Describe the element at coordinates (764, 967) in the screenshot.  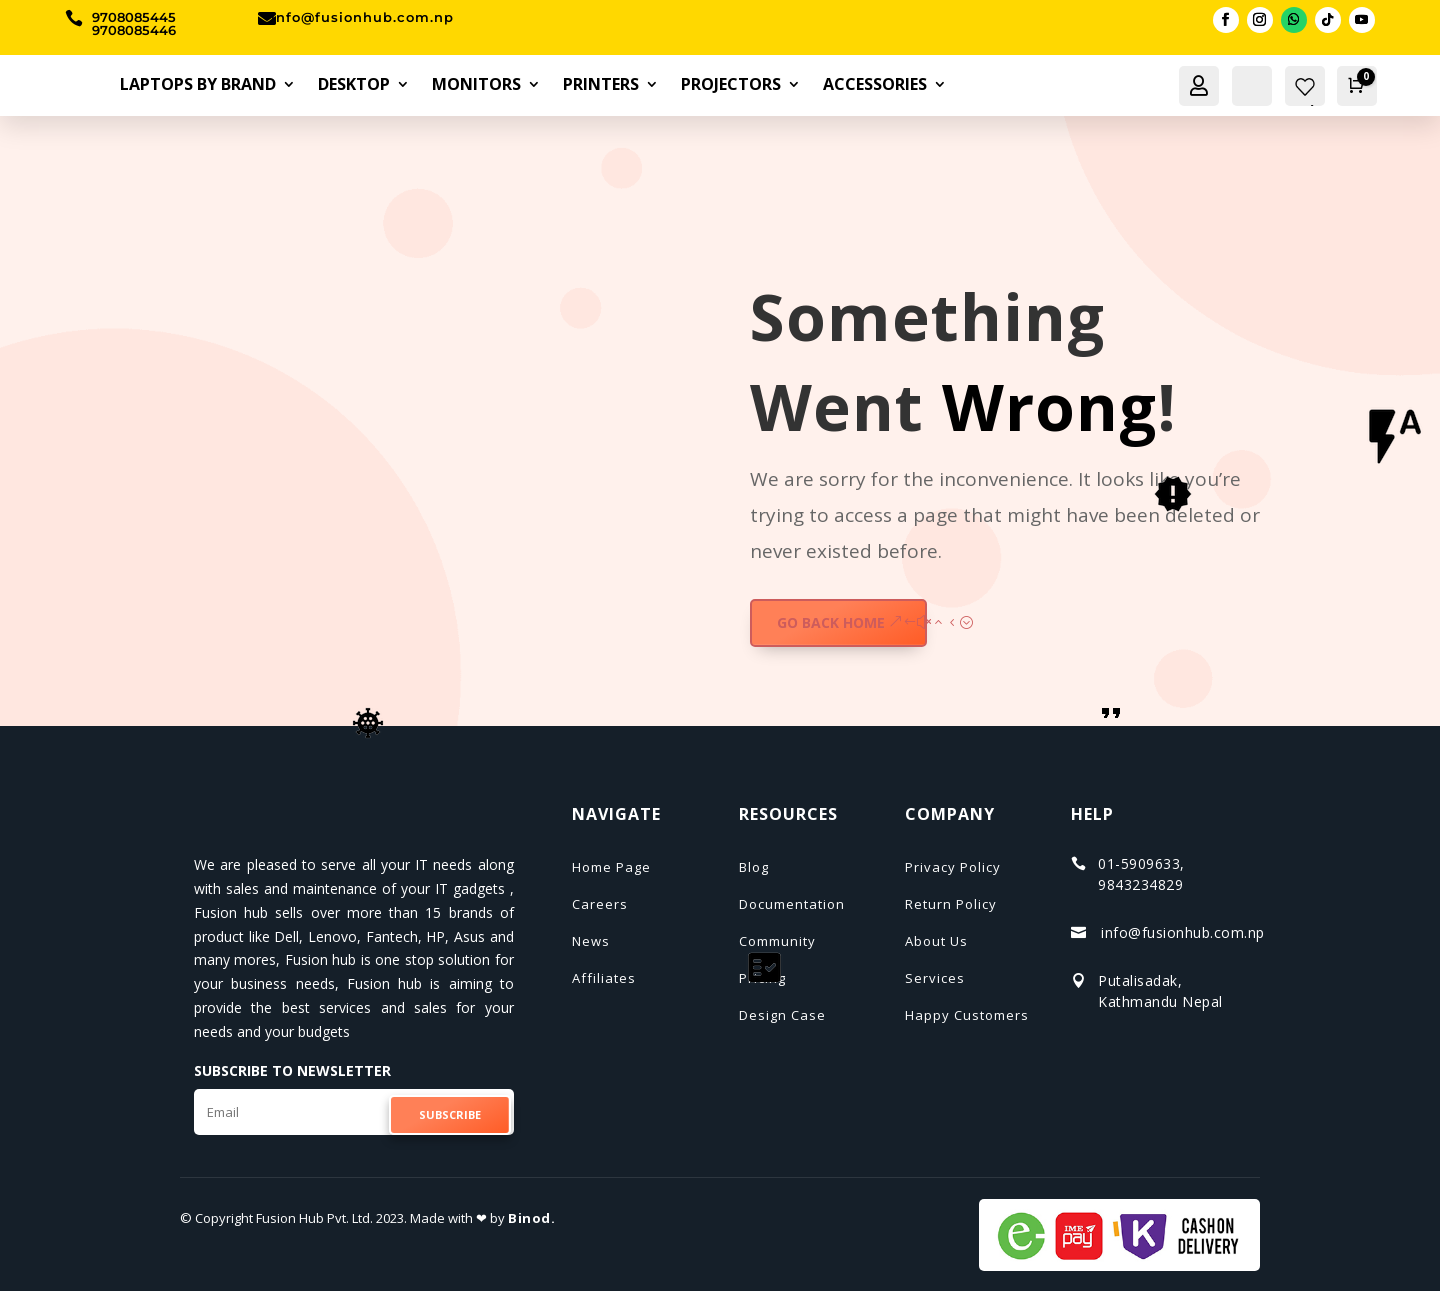
I see `verify checklist items` at that location.